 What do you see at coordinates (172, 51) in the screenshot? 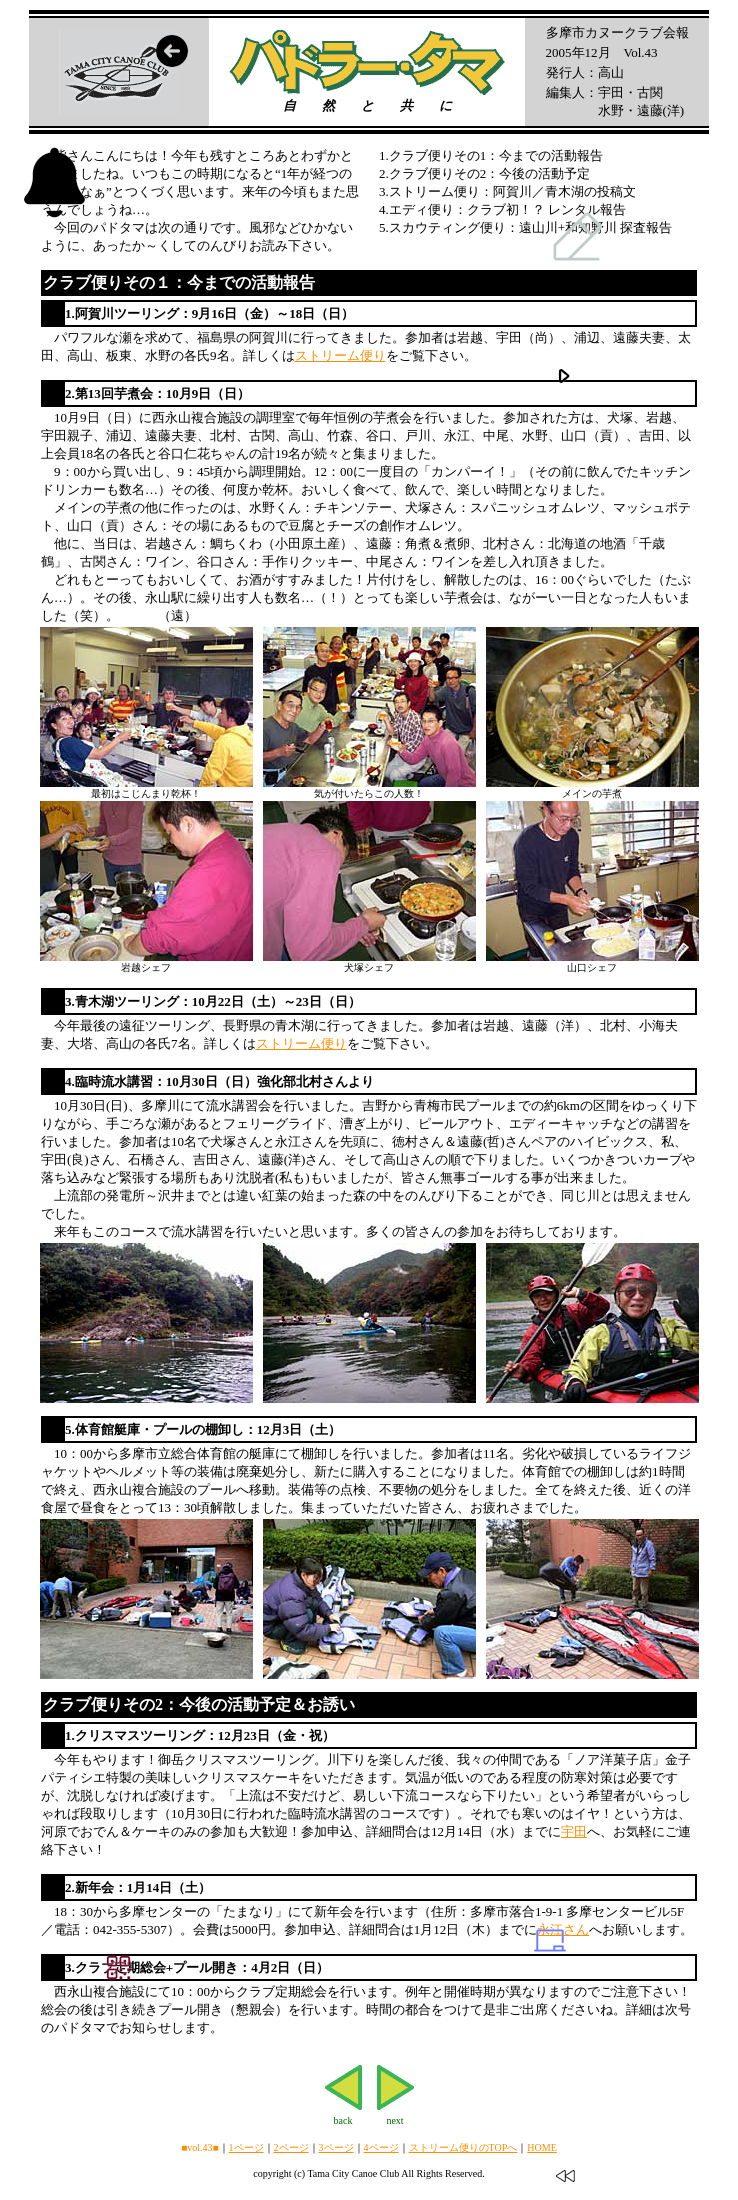
I see `go back to the previous screen` at bounding box center [172, 51].